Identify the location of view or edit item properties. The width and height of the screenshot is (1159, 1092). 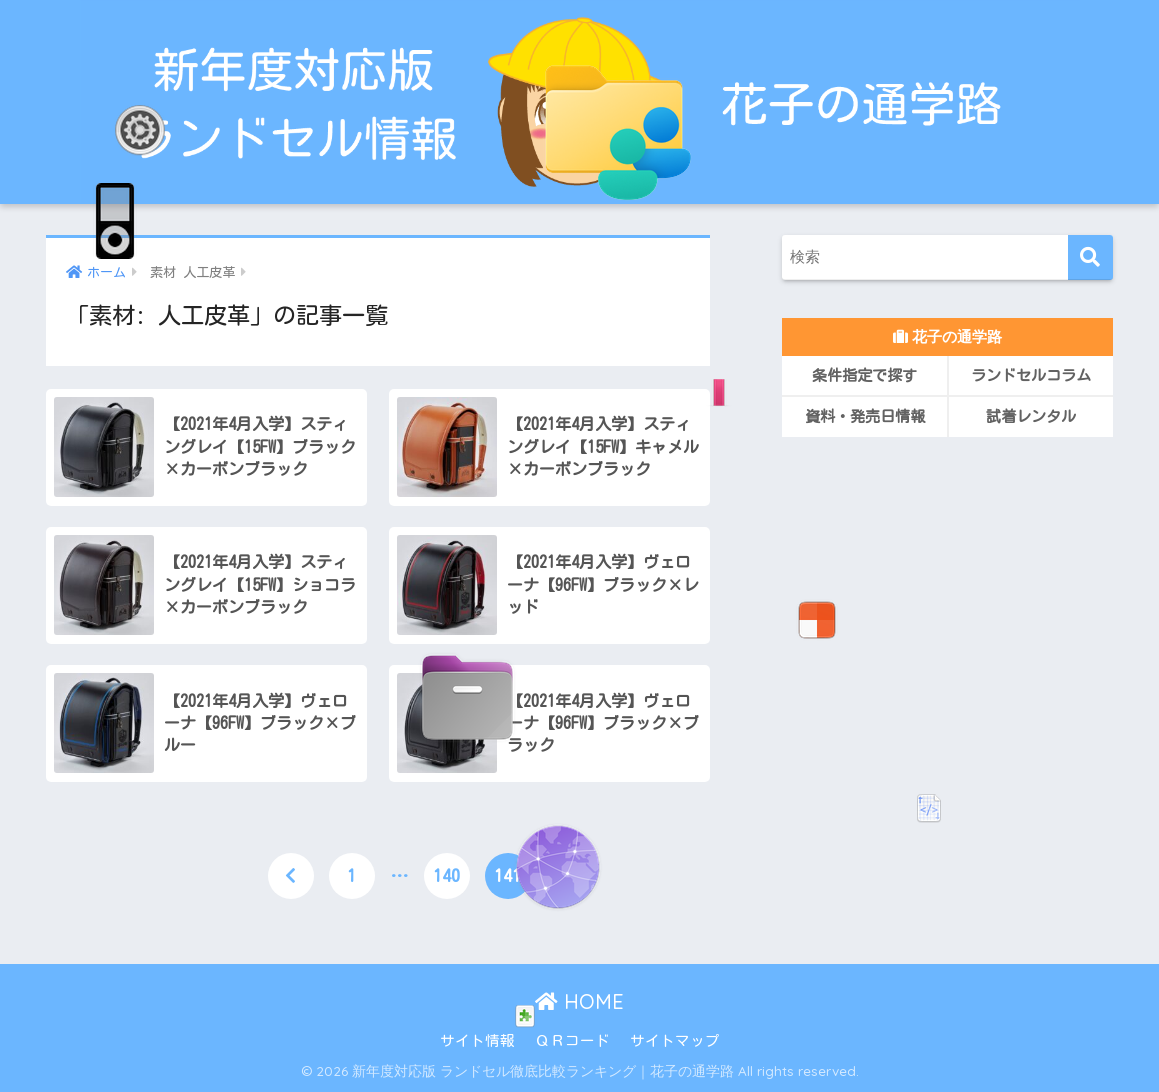
(140, 130).